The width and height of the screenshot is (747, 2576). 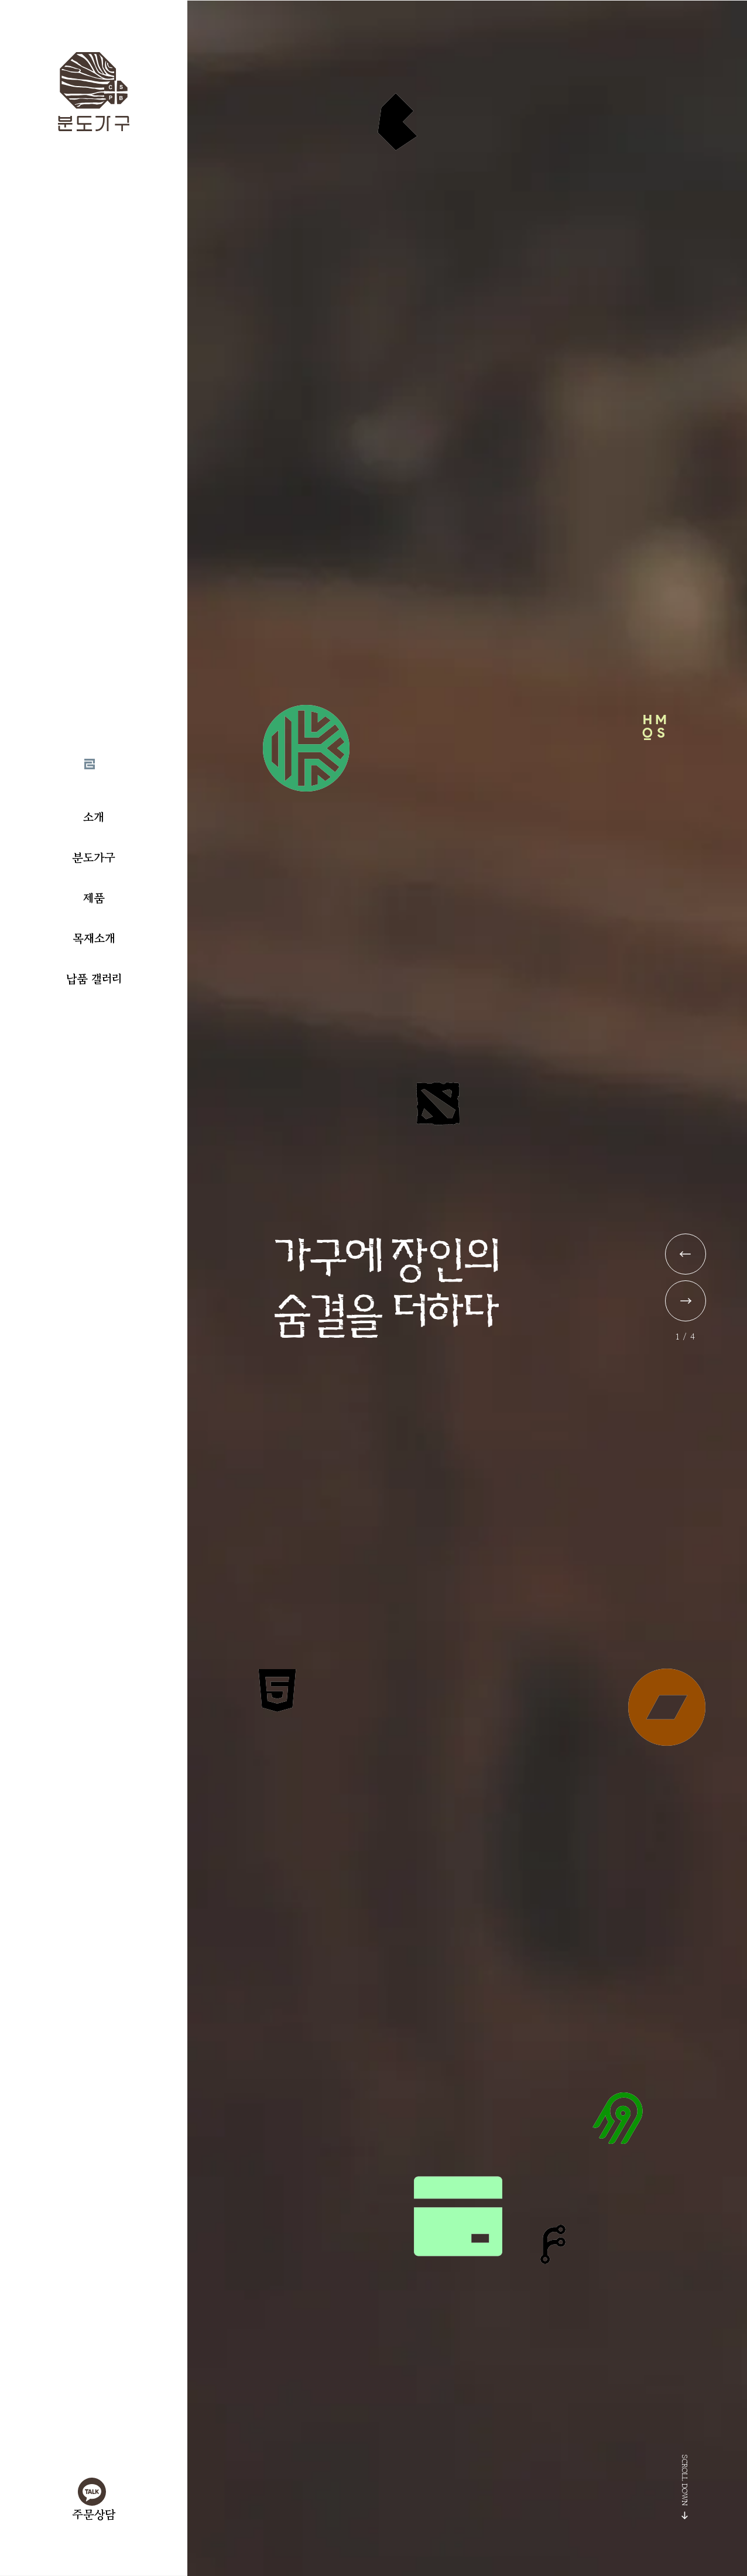 I want to click on harmonyos operating system logo, so click(x=654, y=727).